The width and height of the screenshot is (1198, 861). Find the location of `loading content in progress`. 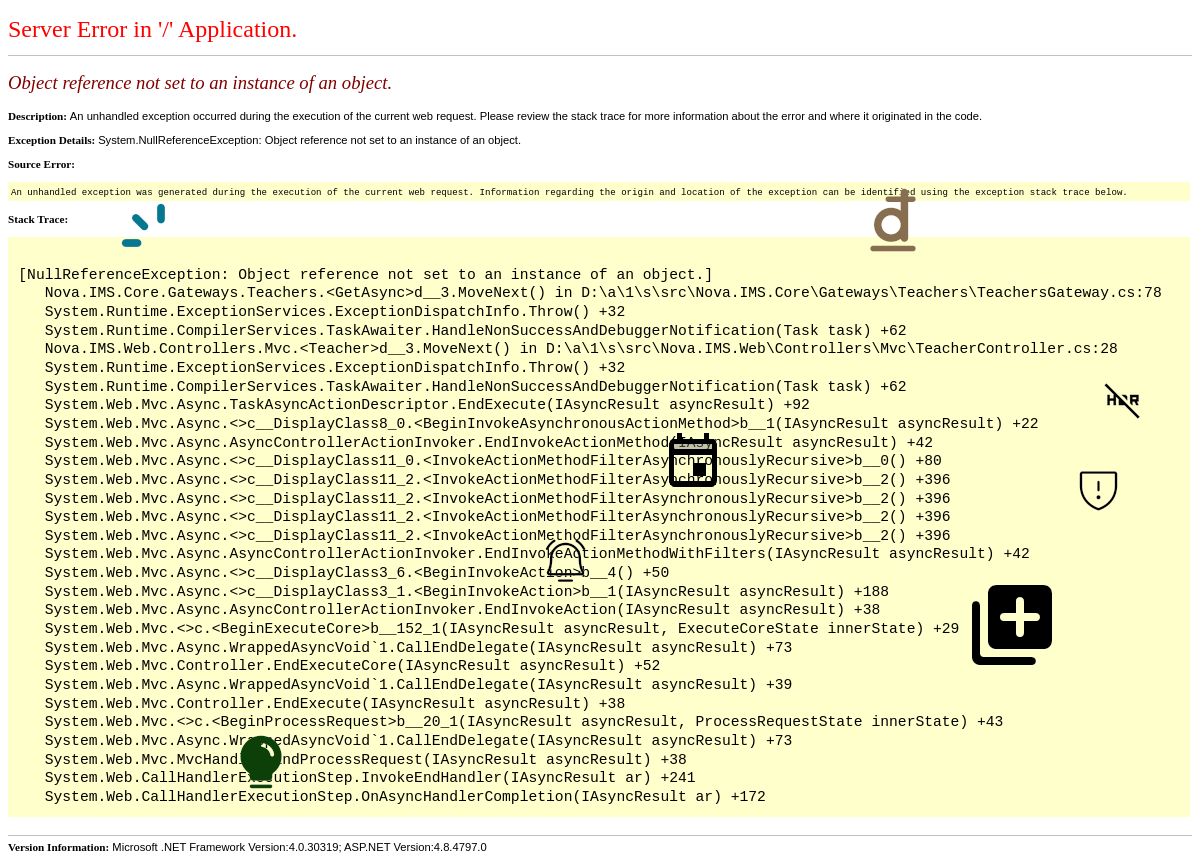

loading content in progress is located at coordinates (161, 243).